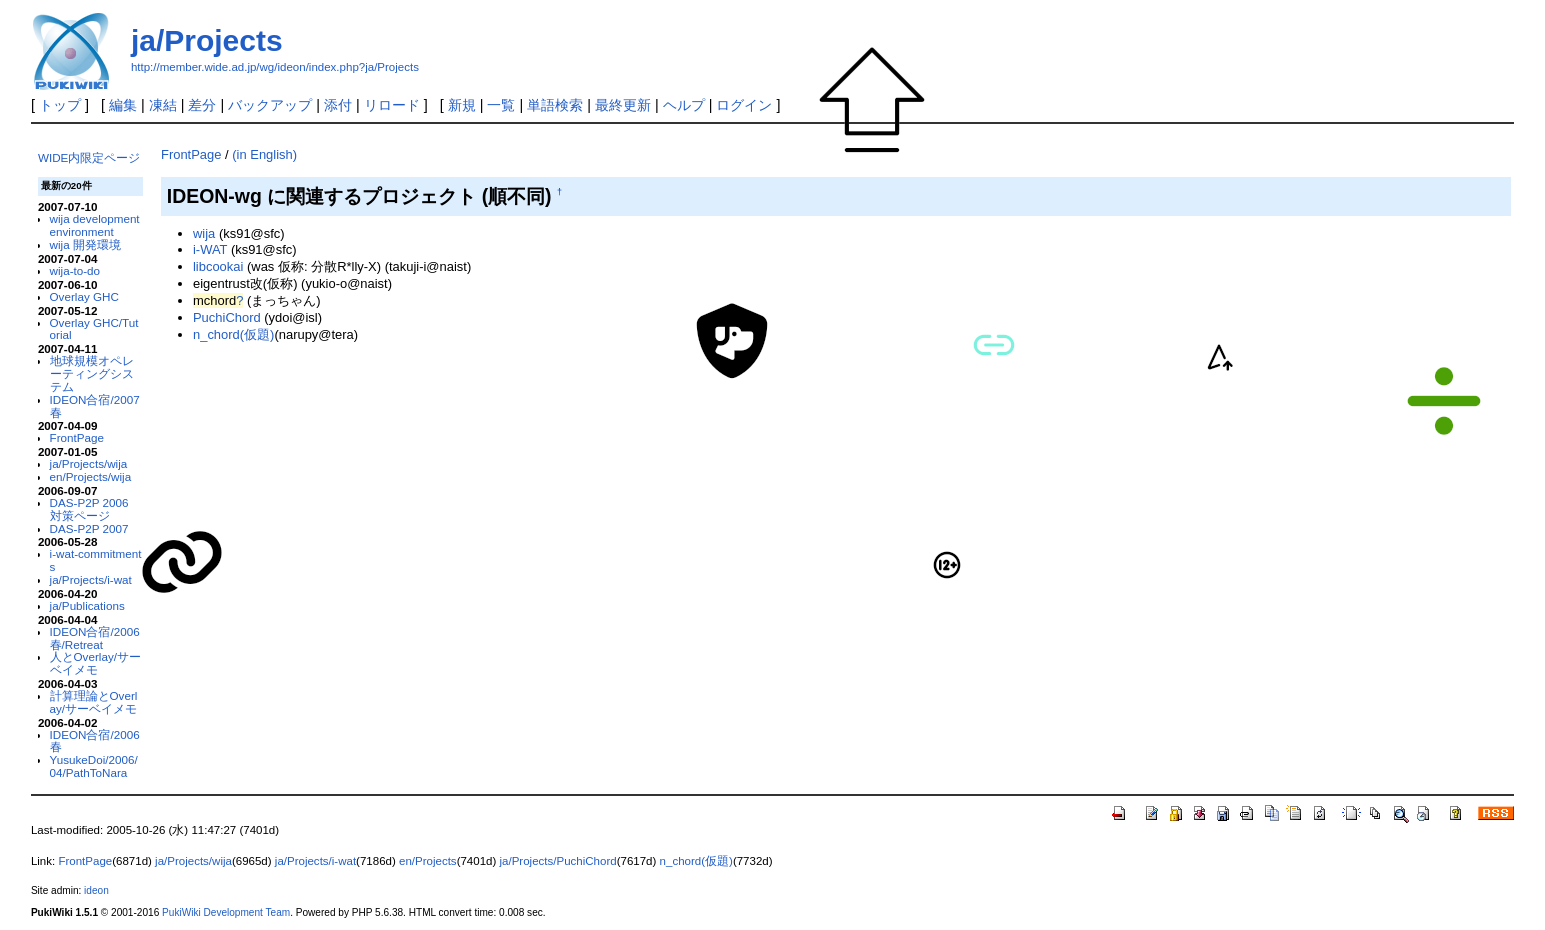 The height and width of the screenshot is (930, 1545). Describe the element at coordinates (1219, 357) in the screenshot. I see `navigate upward or move to previous location` at that location.